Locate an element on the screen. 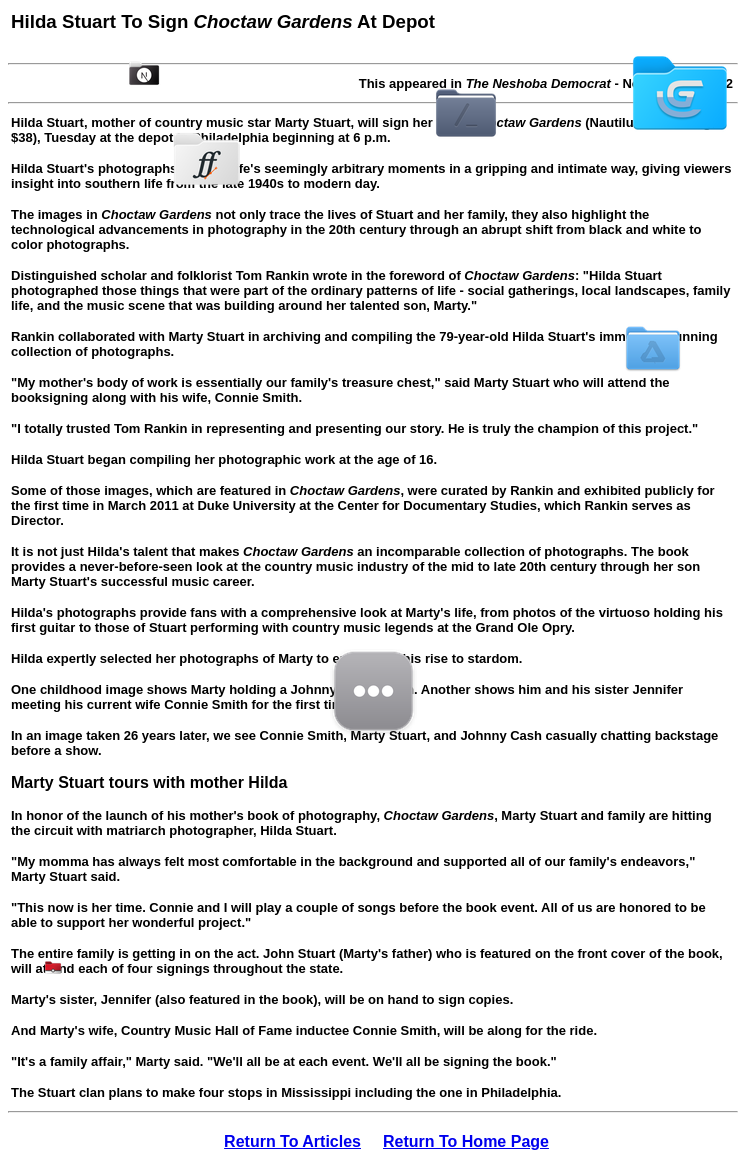 The height and width of the screenshot is (1171, 738). open fontforge project files folder is located at coordinates (206, 160).